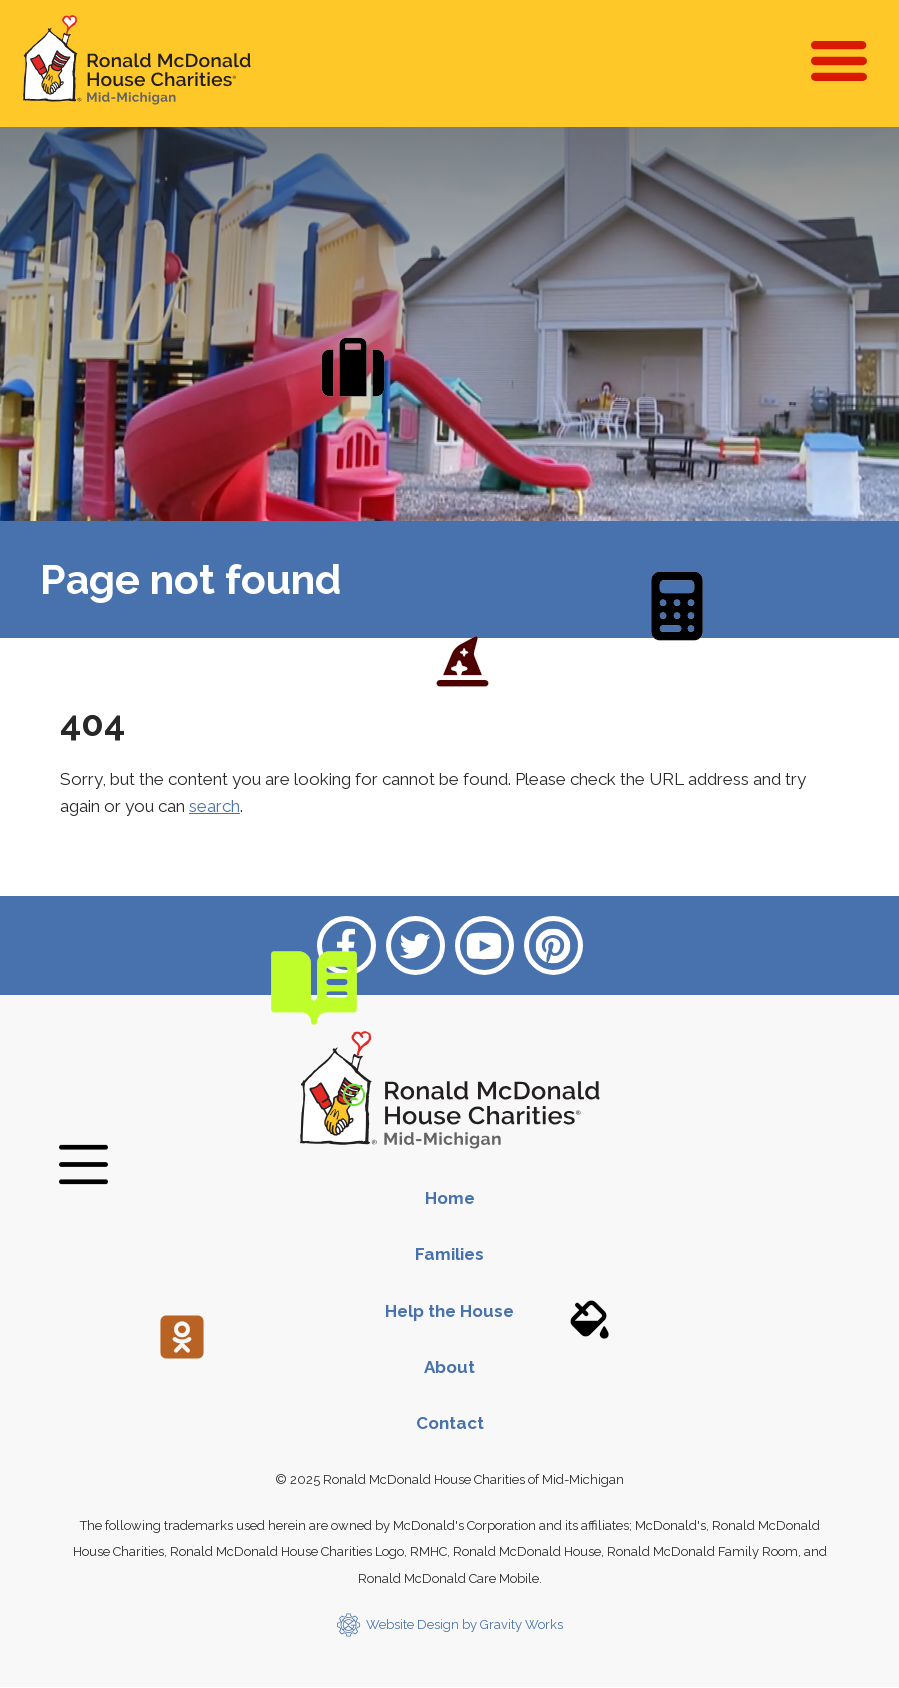 The height and width of the screenshot is (1688, 899). What do you see at coordinates (83, 1164) in the screenshot?
I see `justify text alignment` at bounding box center [83, 1164].